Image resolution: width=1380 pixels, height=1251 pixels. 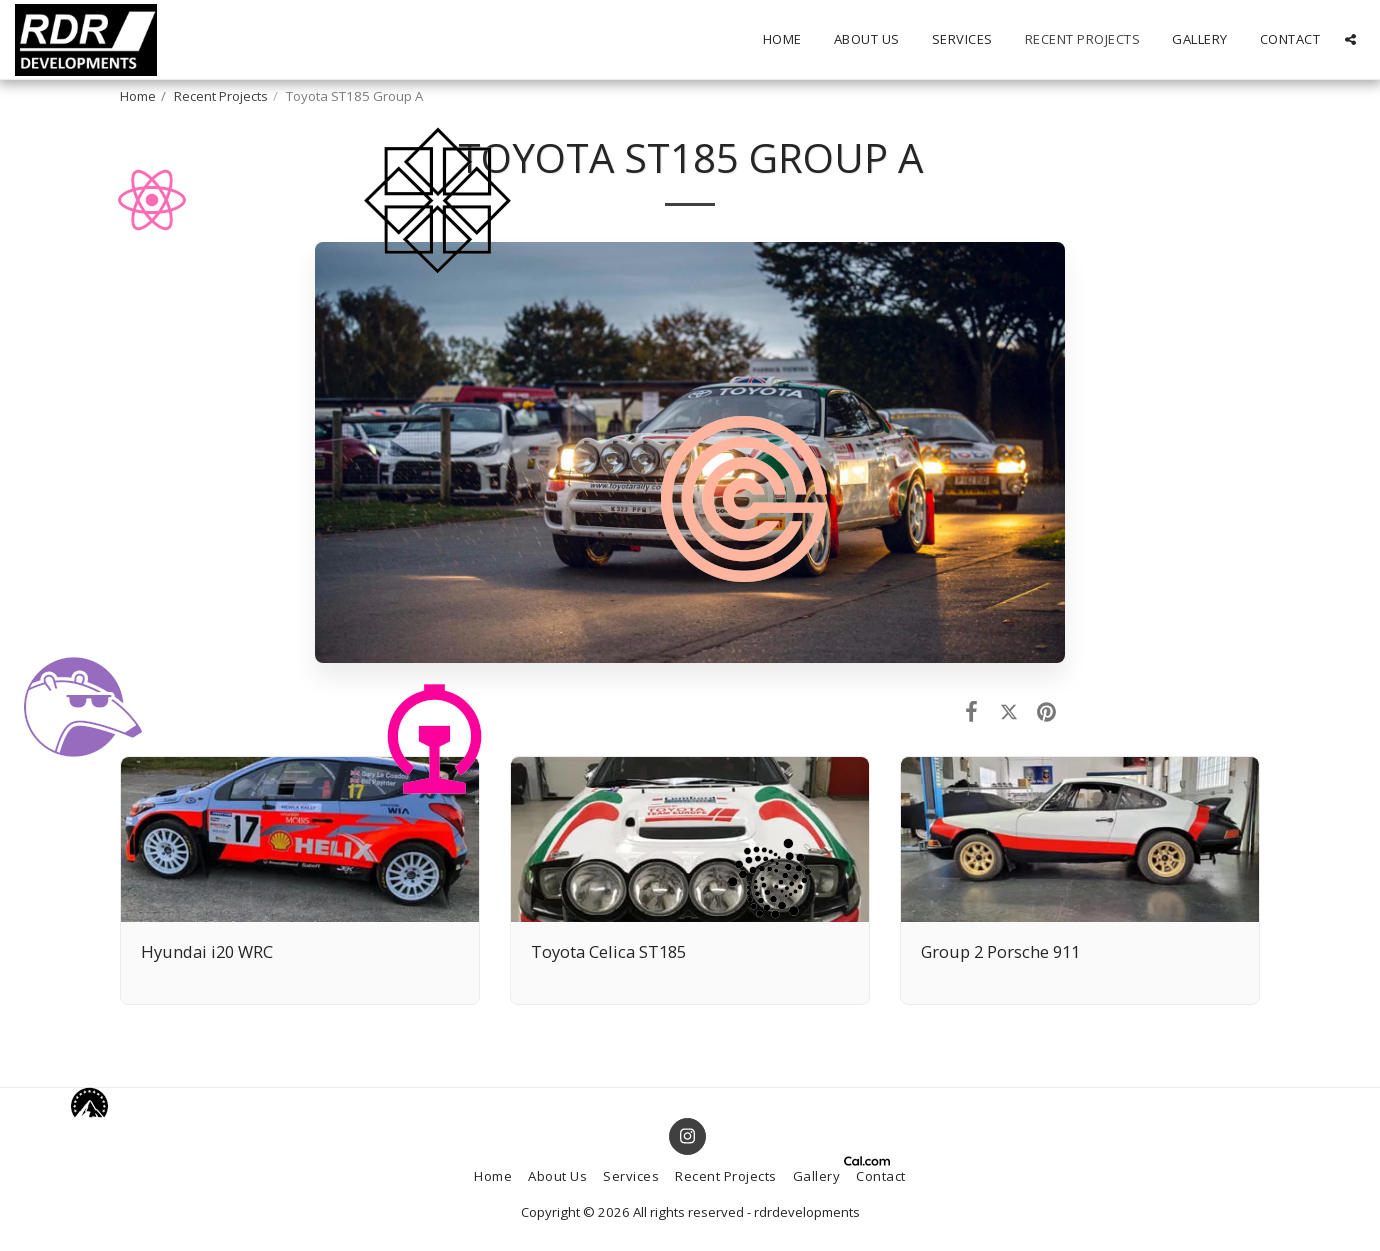 What do you see at coordinates (867, 1161) in the screenshot?
I see `open cal.com scheduling app` at bounding box center [867, 1161].